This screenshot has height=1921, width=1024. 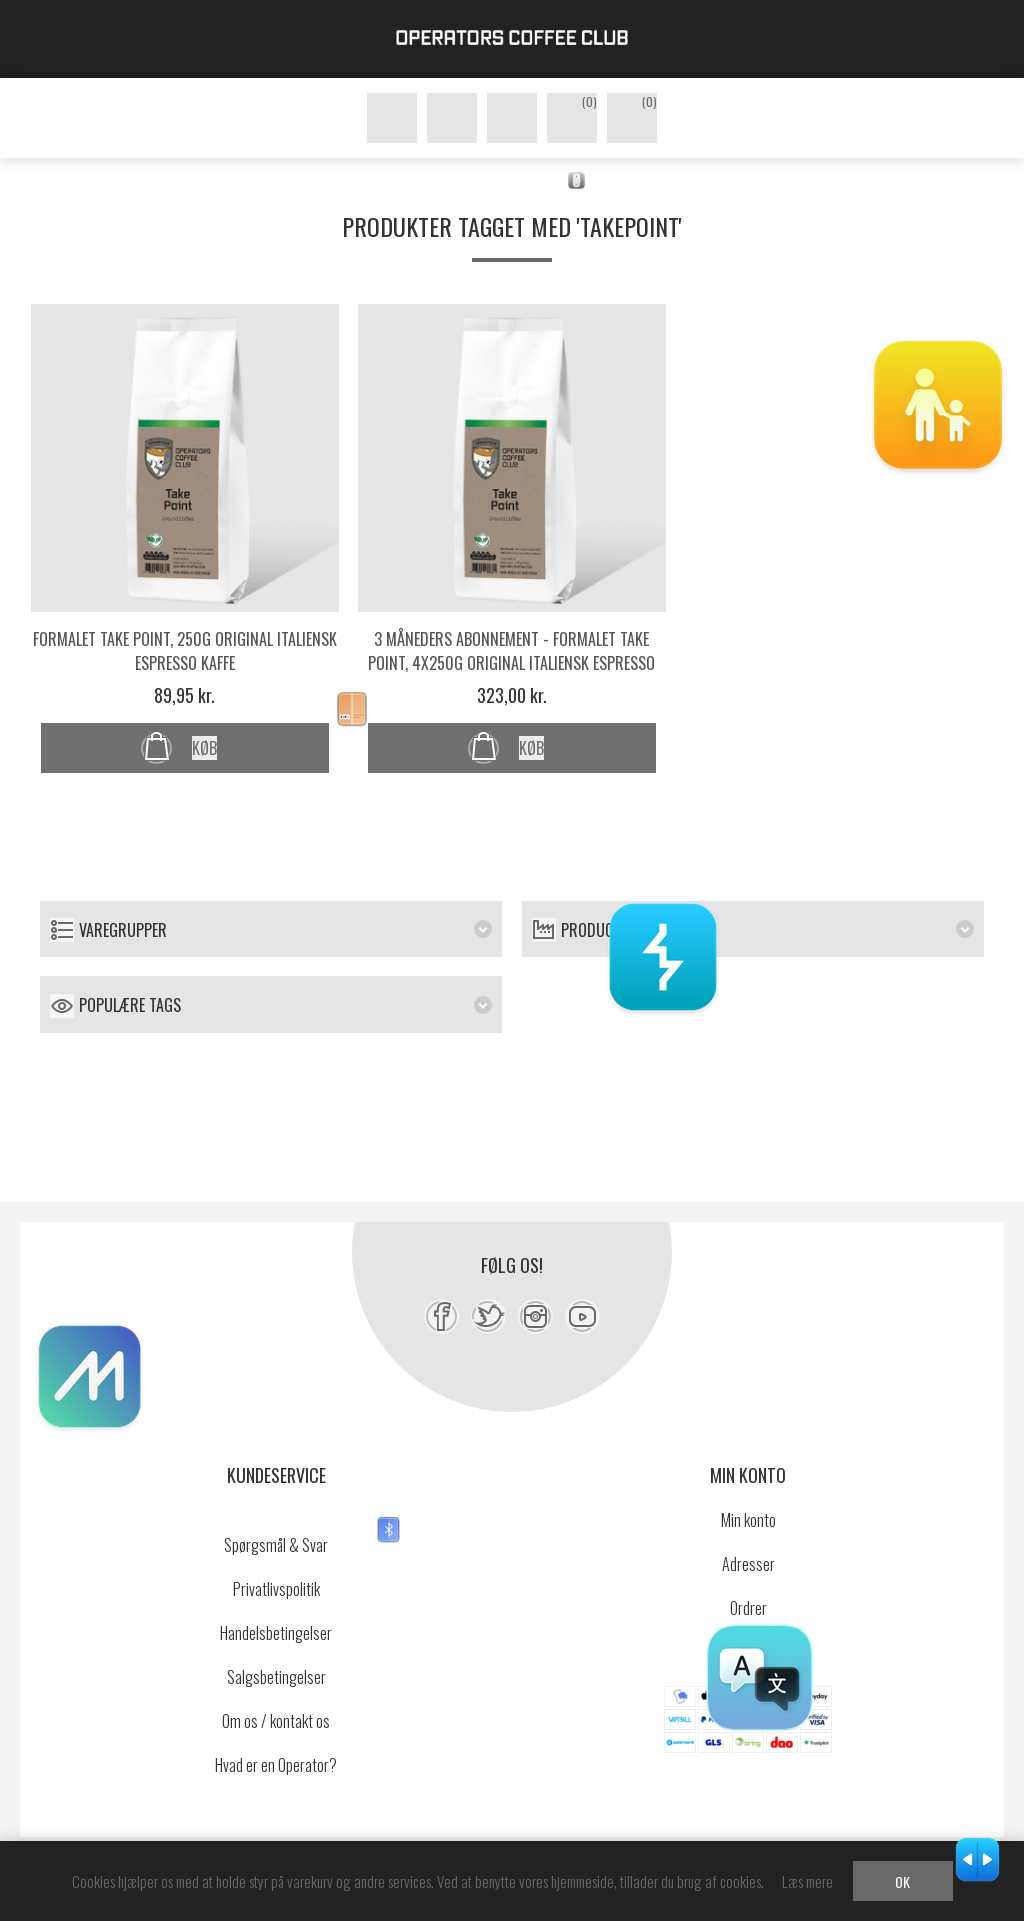 What do you see at coordinates (89, 1376) in the screenshot?
I see `open the maxint app` at bounding box center [89, 1376].